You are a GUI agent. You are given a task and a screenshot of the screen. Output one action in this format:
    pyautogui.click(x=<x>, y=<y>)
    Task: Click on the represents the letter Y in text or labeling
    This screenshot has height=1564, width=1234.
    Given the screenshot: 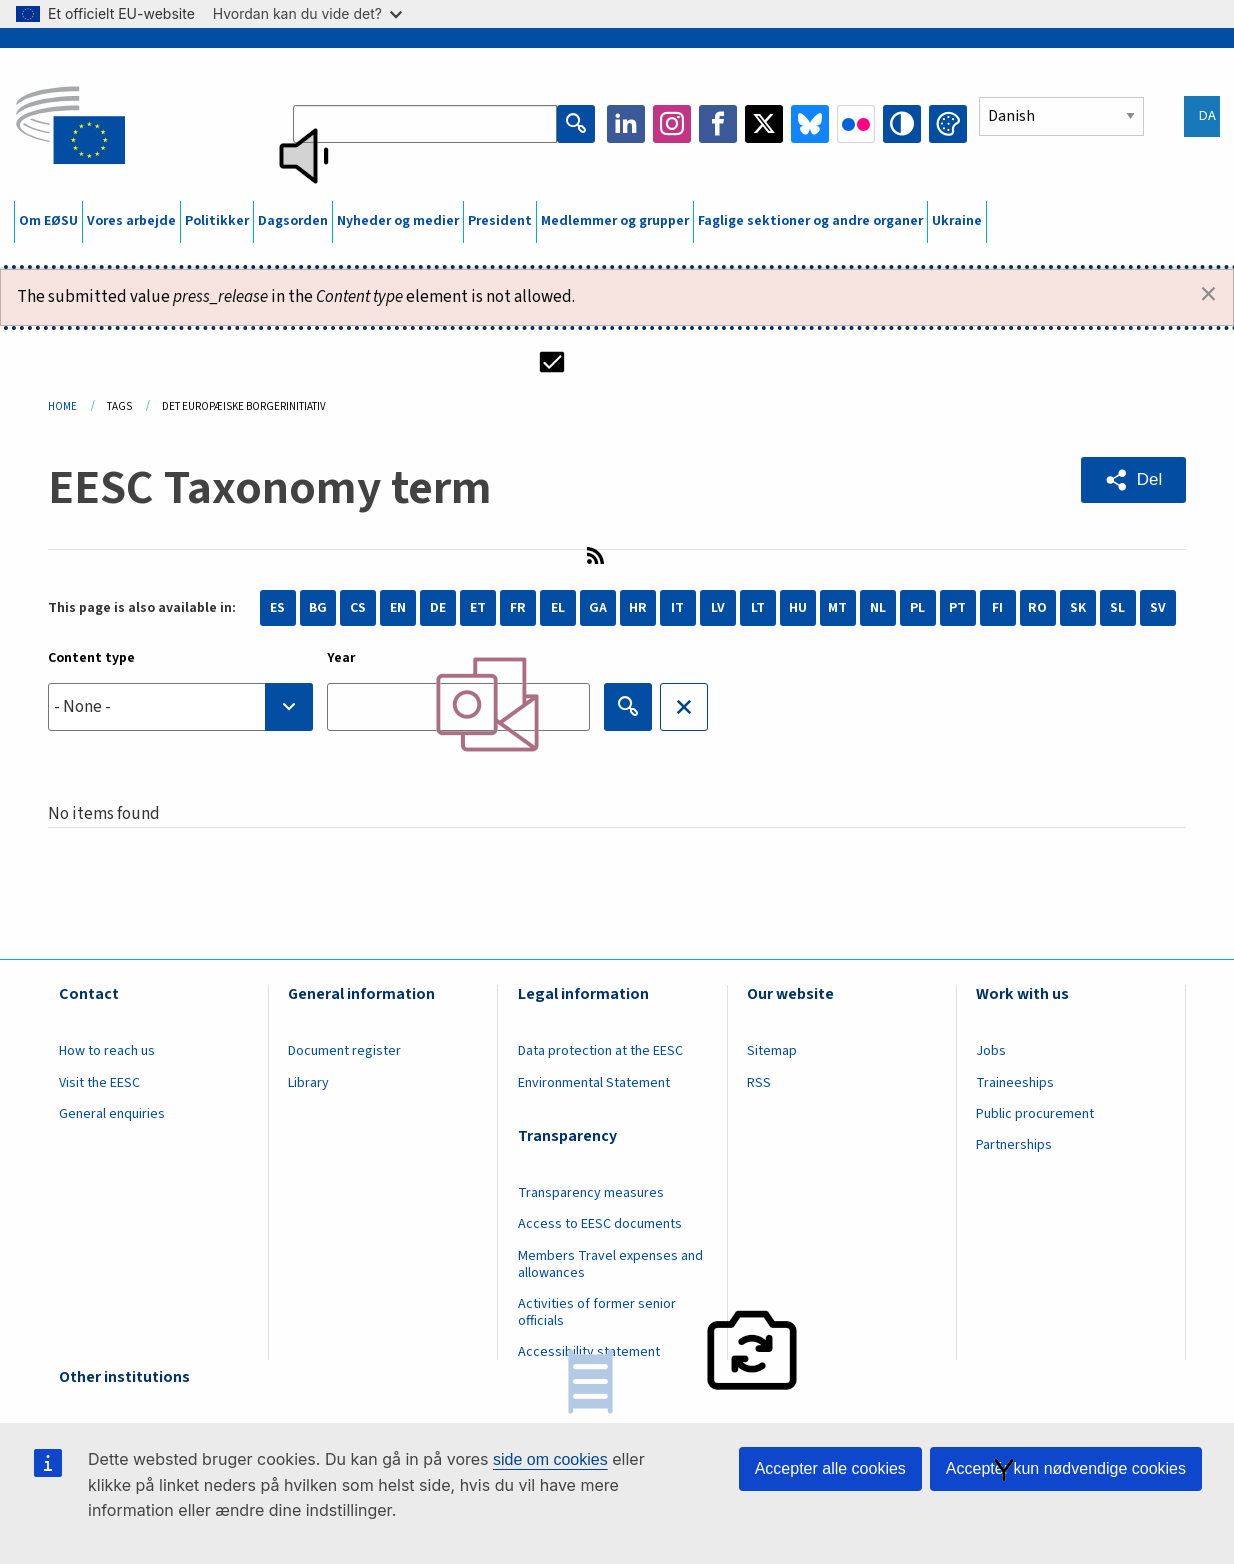 What is the action you would take?
    pyautogui.click(x=1004, y=1470)
    